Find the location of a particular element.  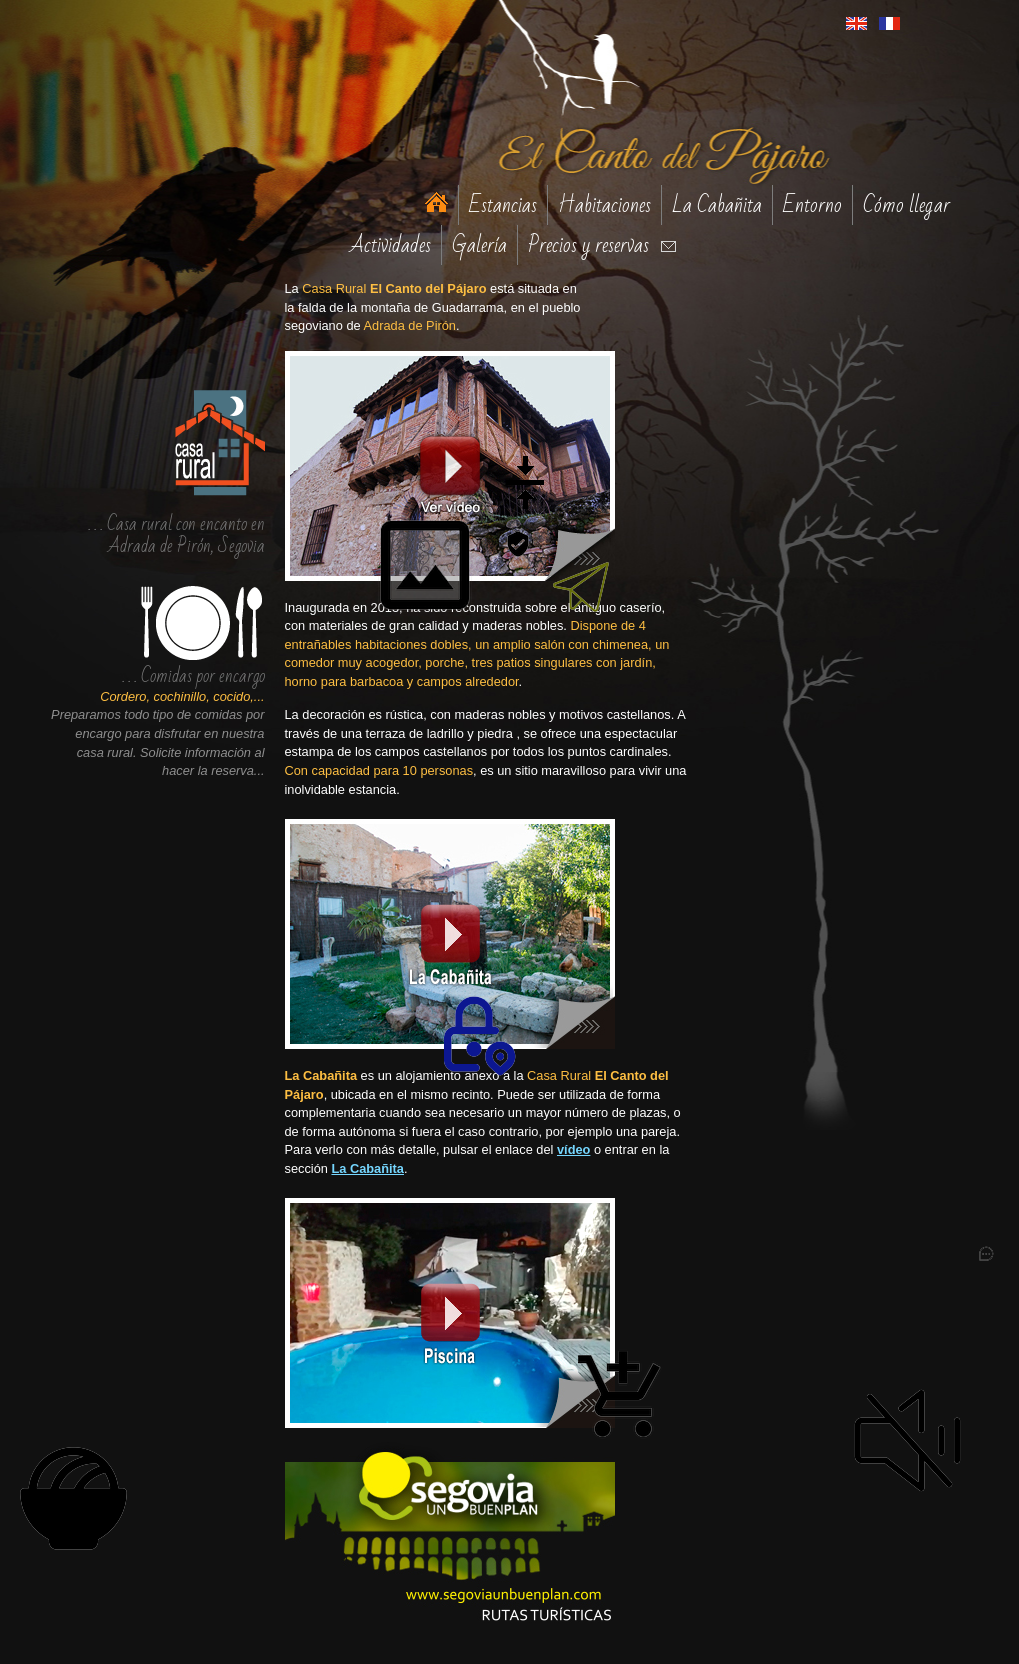

view image or photo is located at coordinates (425, 565).